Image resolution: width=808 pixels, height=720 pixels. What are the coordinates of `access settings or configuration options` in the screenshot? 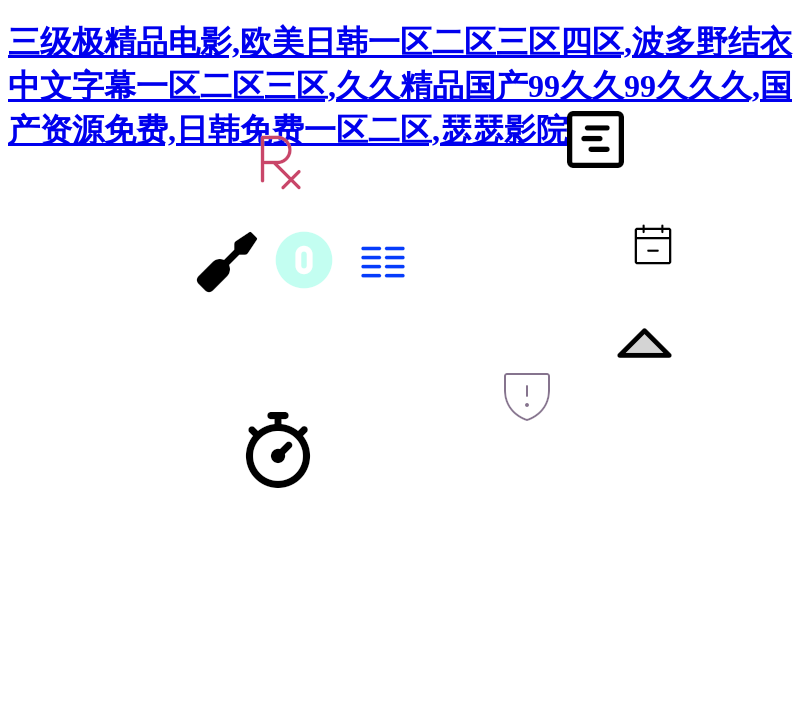 It's located at (227, 262).